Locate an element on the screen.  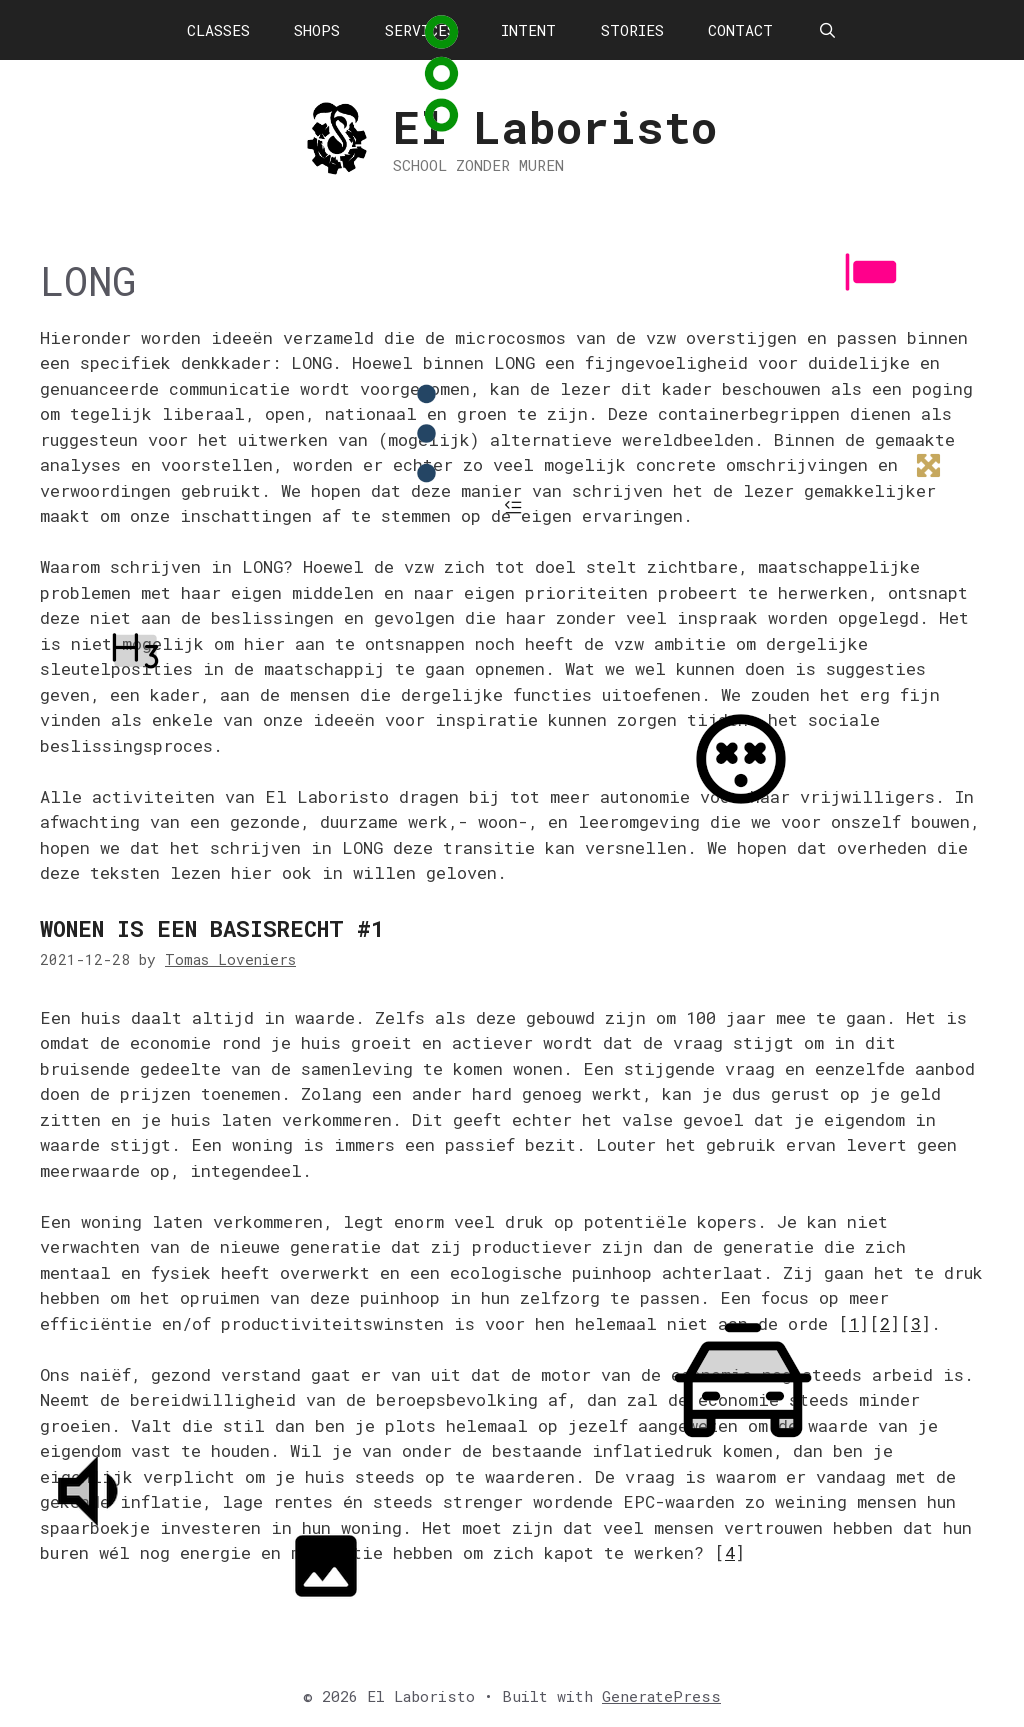
format text as heading level 3 is located at coordinates (133, 650).